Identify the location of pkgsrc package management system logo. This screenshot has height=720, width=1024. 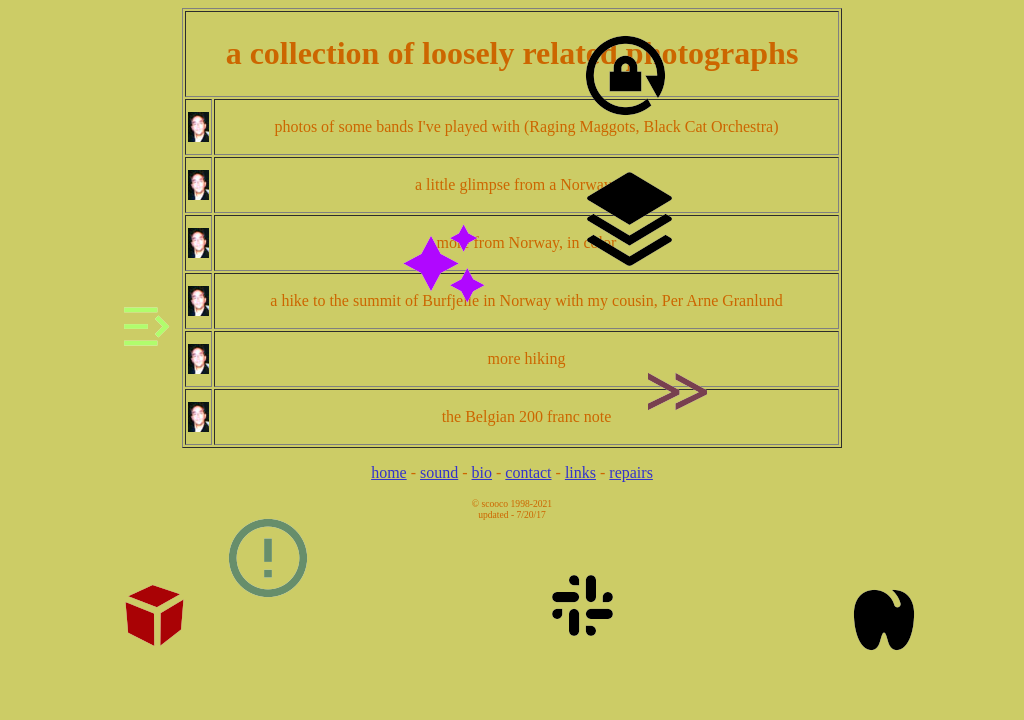
(154, 615).